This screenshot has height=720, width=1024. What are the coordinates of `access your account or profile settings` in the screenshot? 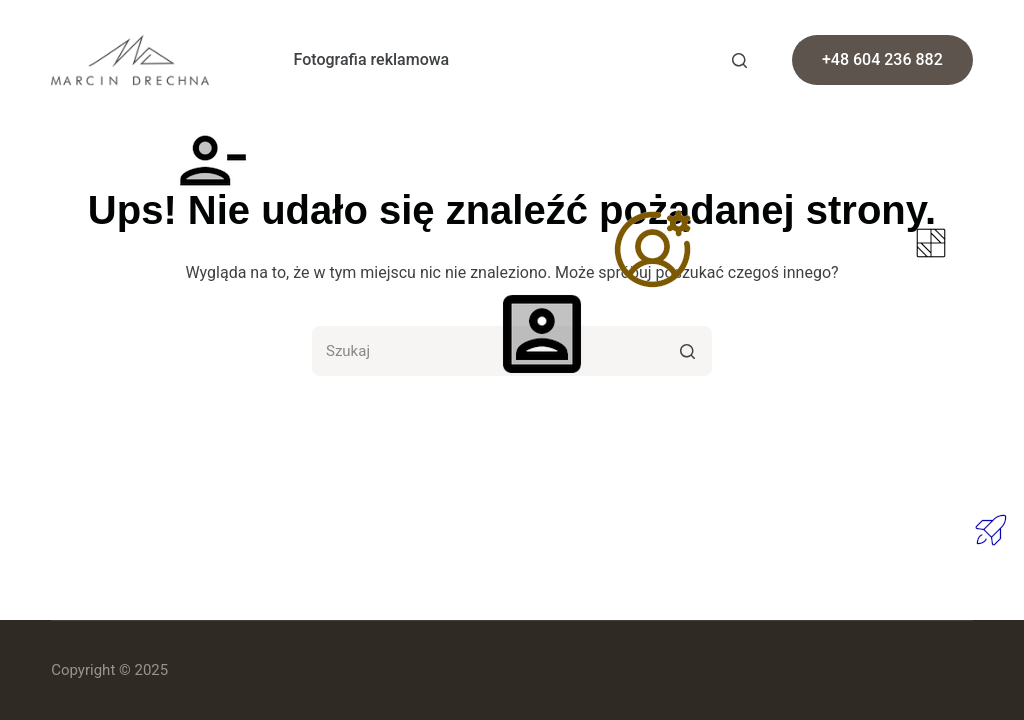 It's located at (542, 334).